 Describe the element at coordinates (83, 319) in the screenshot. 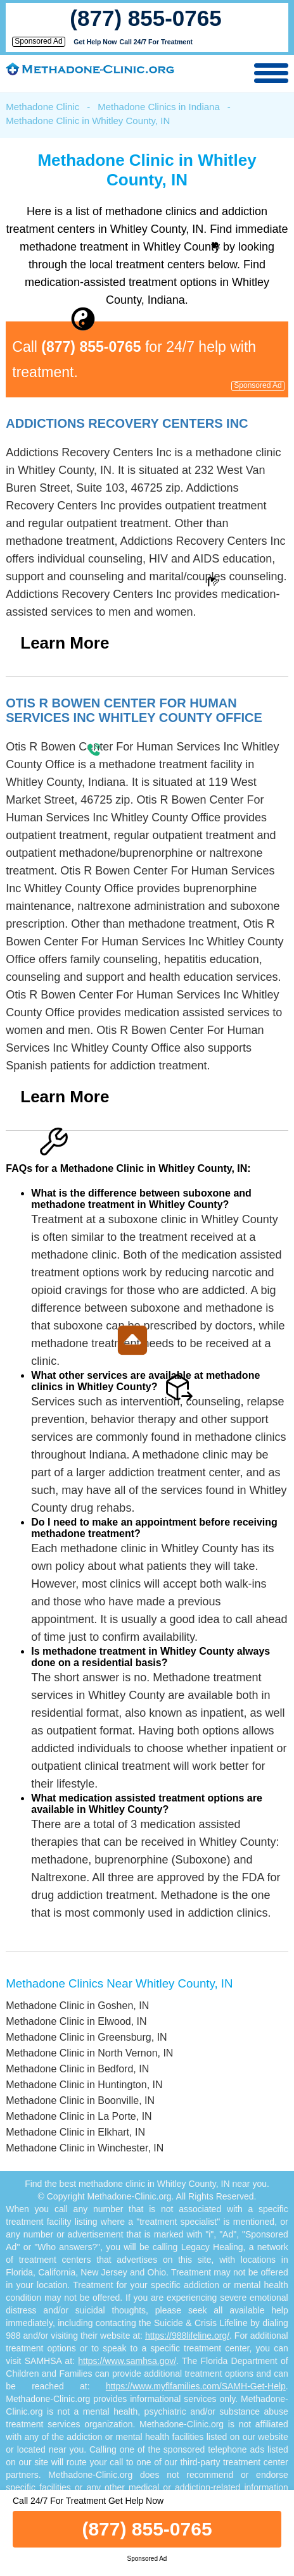

I see `toggle between light and dark mode` at that location.